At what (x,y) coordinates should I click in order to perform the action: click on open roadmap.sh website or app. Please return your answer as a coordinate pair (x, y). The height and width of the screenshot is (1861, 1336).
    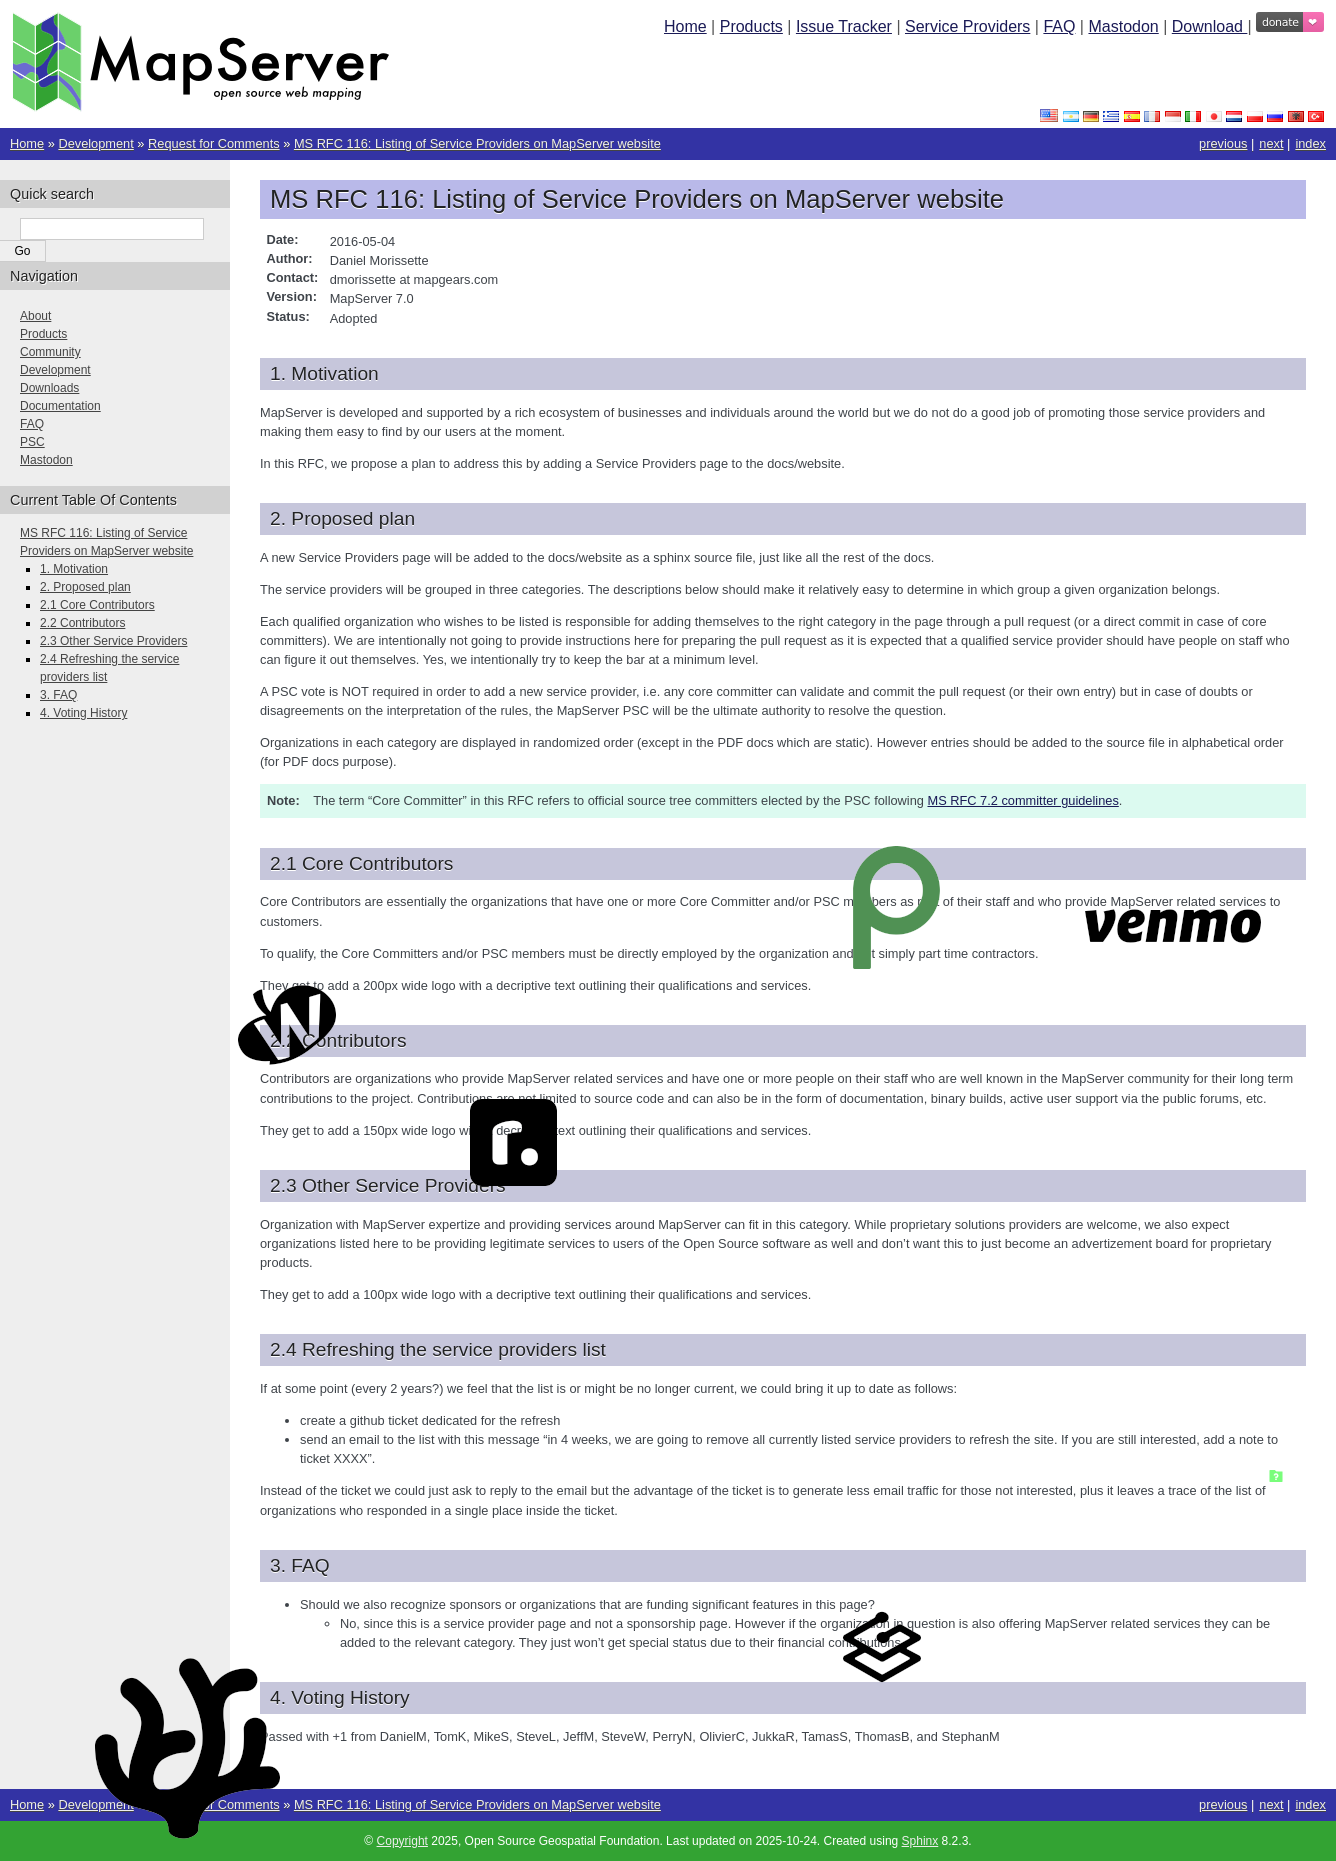
    Looking at the image, I should click on (513, 1142).